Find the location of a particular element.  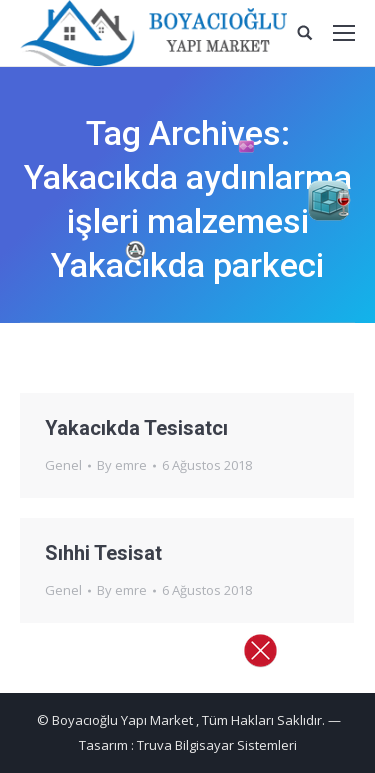

indicates a file cannot be synced to Dropbox is located at coordinates (260, 650).